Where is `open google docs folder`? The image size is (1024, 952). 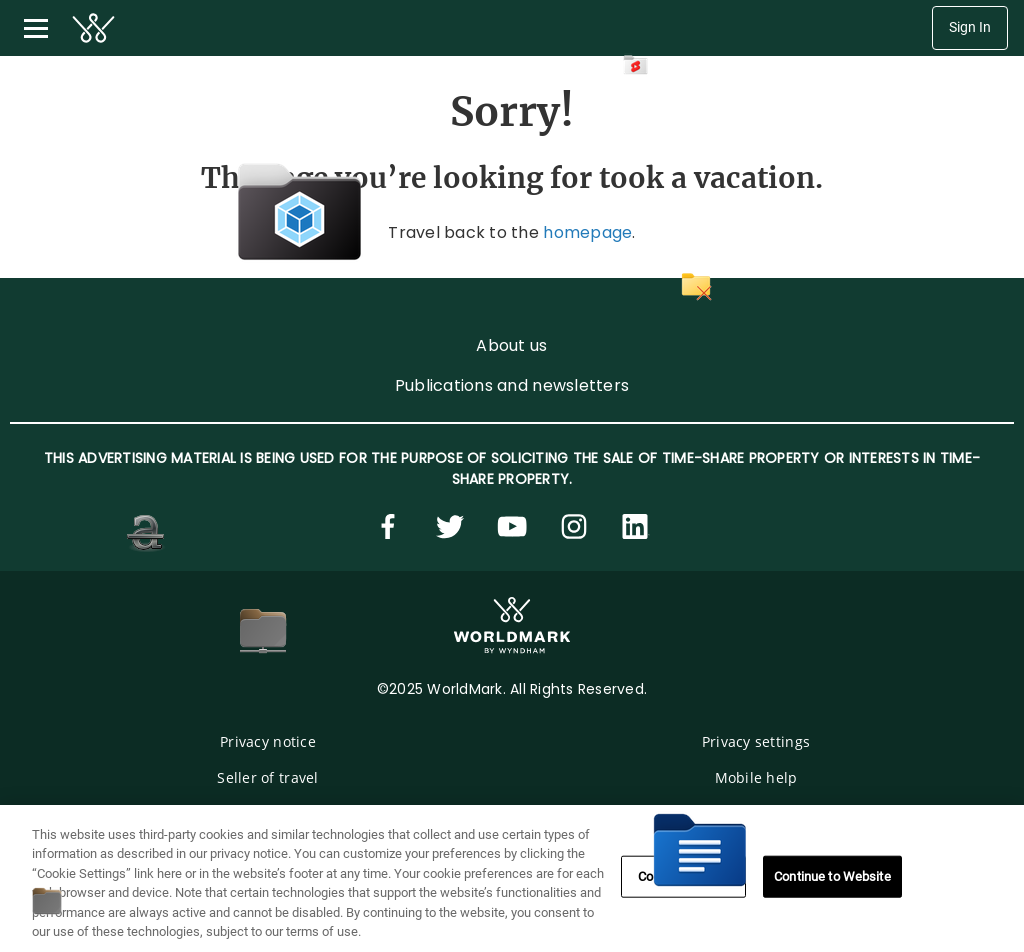
open google docs folder is located at coordinates (699, 852).